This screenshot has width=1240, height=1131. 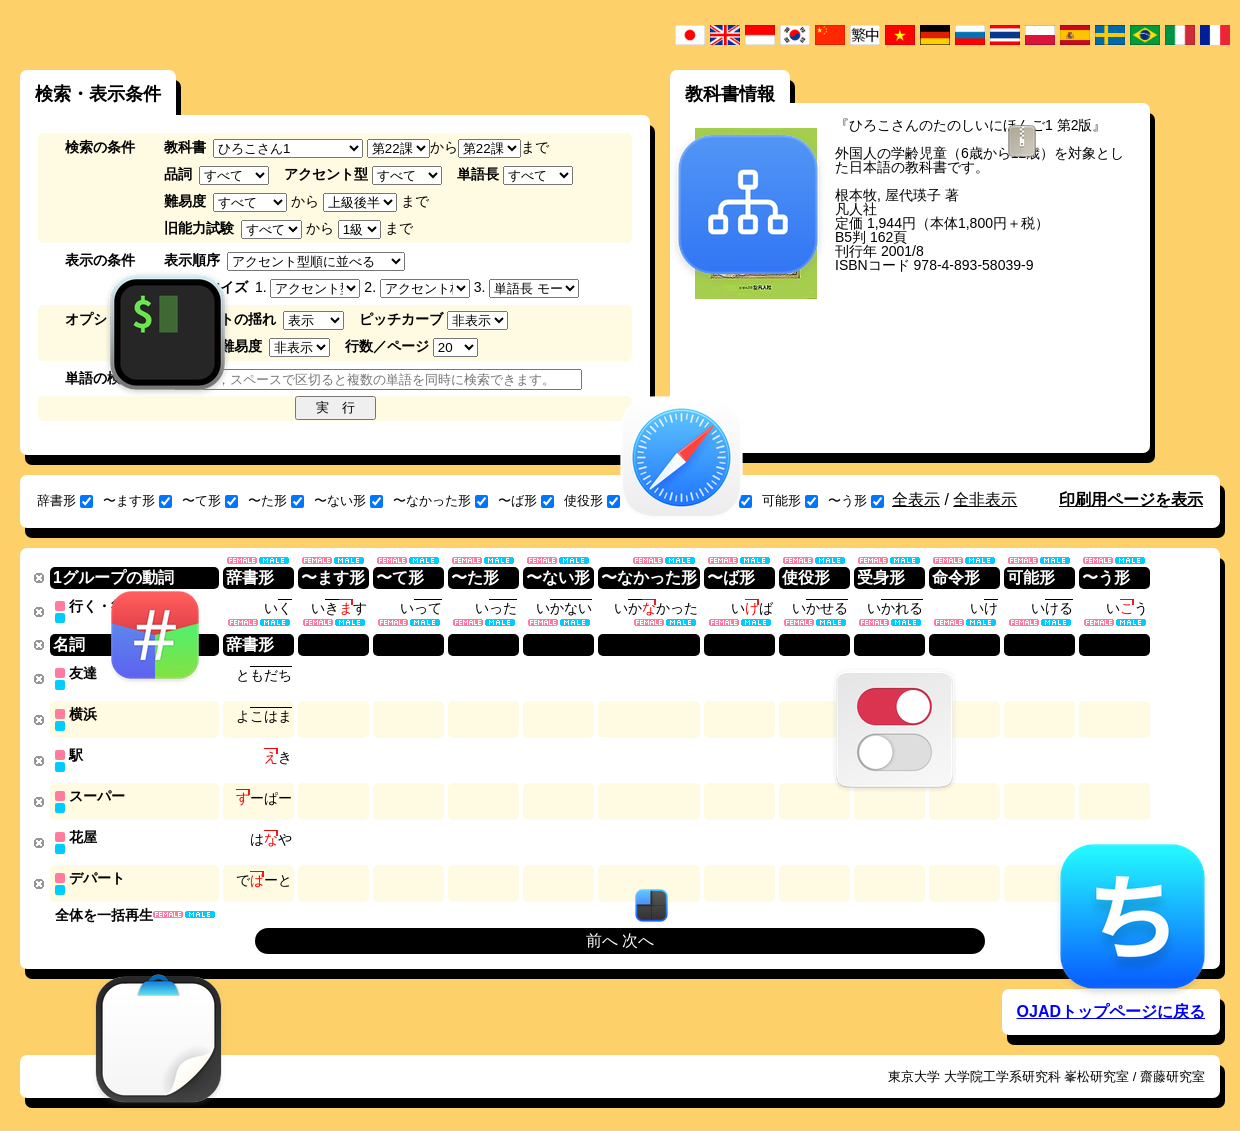 What do you see at coordinates (155, 635) in the screenshot?
I see `open gtkhash checksum verification tool` at bounding box center [155, 635].